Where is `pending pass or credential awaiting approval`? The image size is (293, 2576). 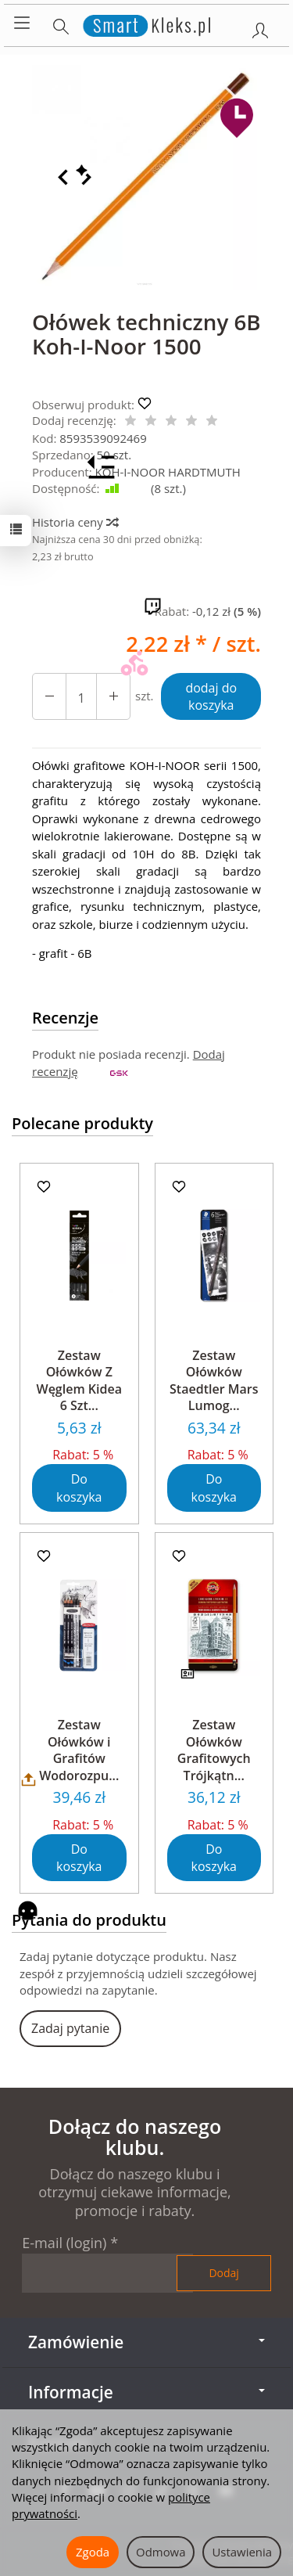 pending pass or credential awaiting approval is located at coordinates (188, 1674).